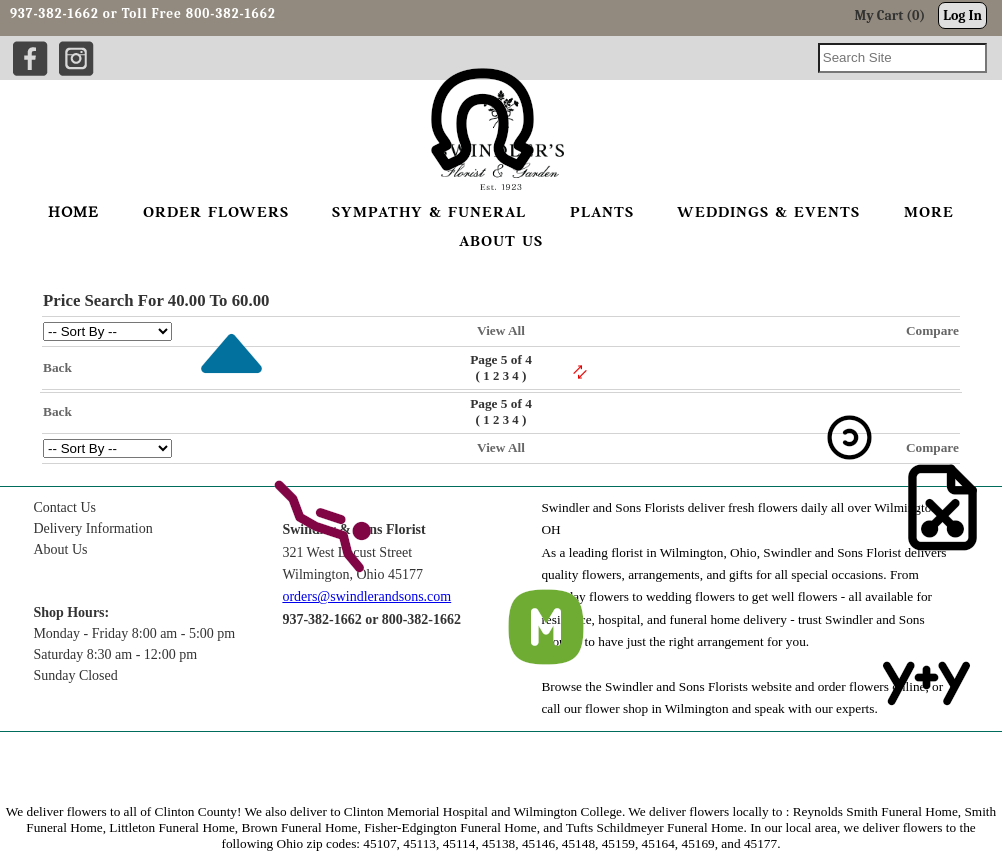 The height and width of the screenshot is (852, 1002). Describe the element at coordinates (926, 677) in the screenshot. I see `mathematical expression or formula input` at that location.